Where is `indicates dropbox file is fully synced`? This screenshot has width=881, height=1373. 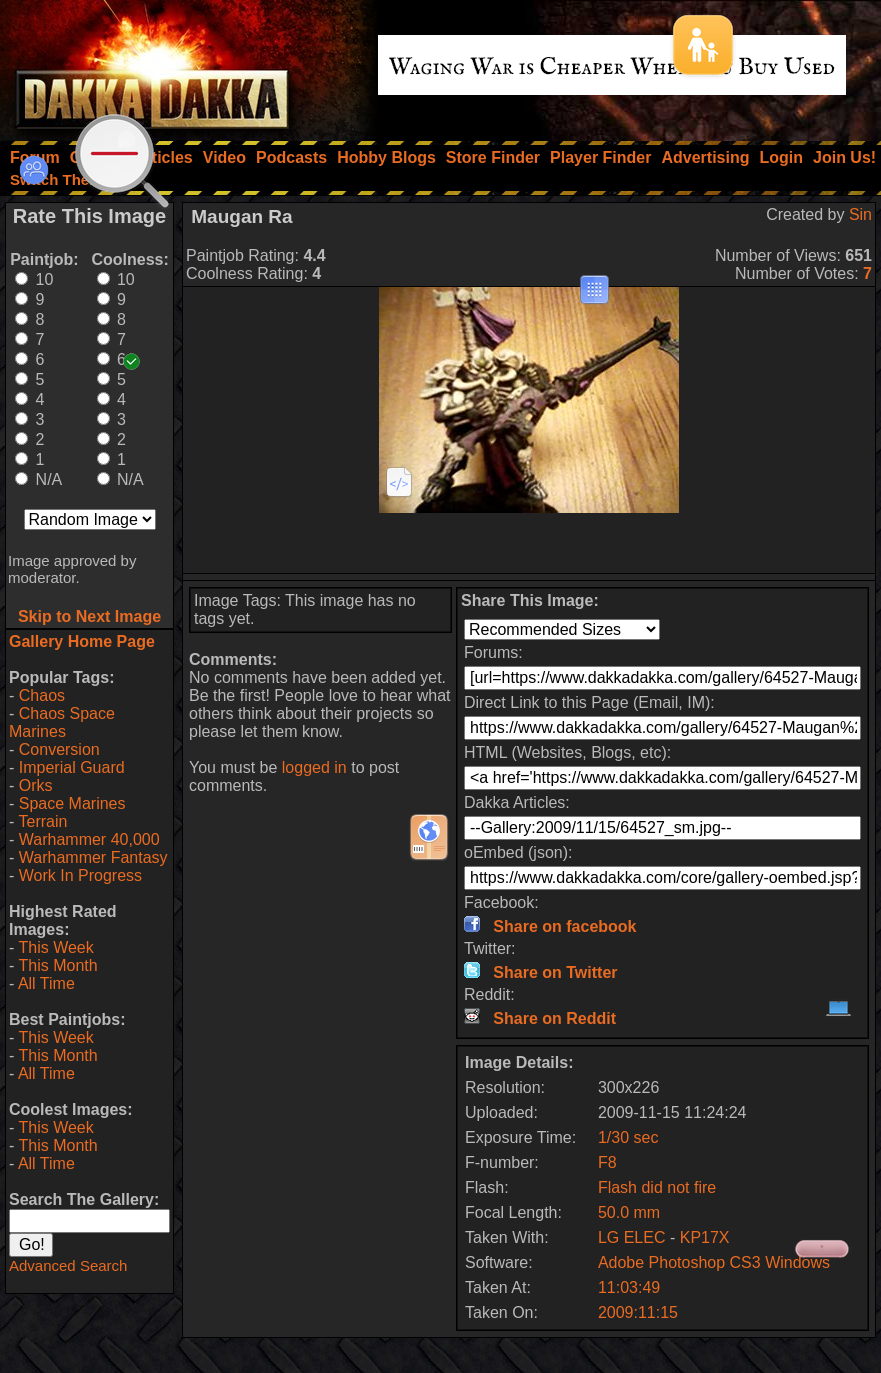
indicates dropbox file is fully synced is located at coordinates (131, 361).